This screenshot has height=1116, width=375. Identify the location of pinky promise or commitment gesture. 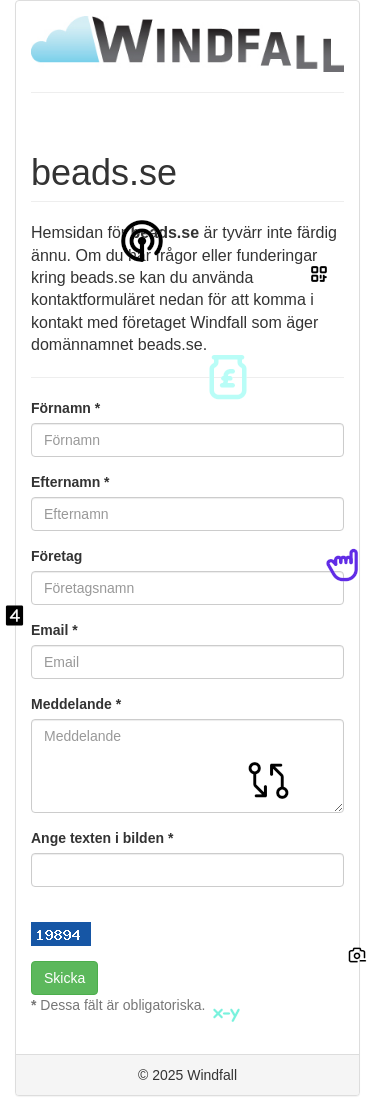
(342, 562).